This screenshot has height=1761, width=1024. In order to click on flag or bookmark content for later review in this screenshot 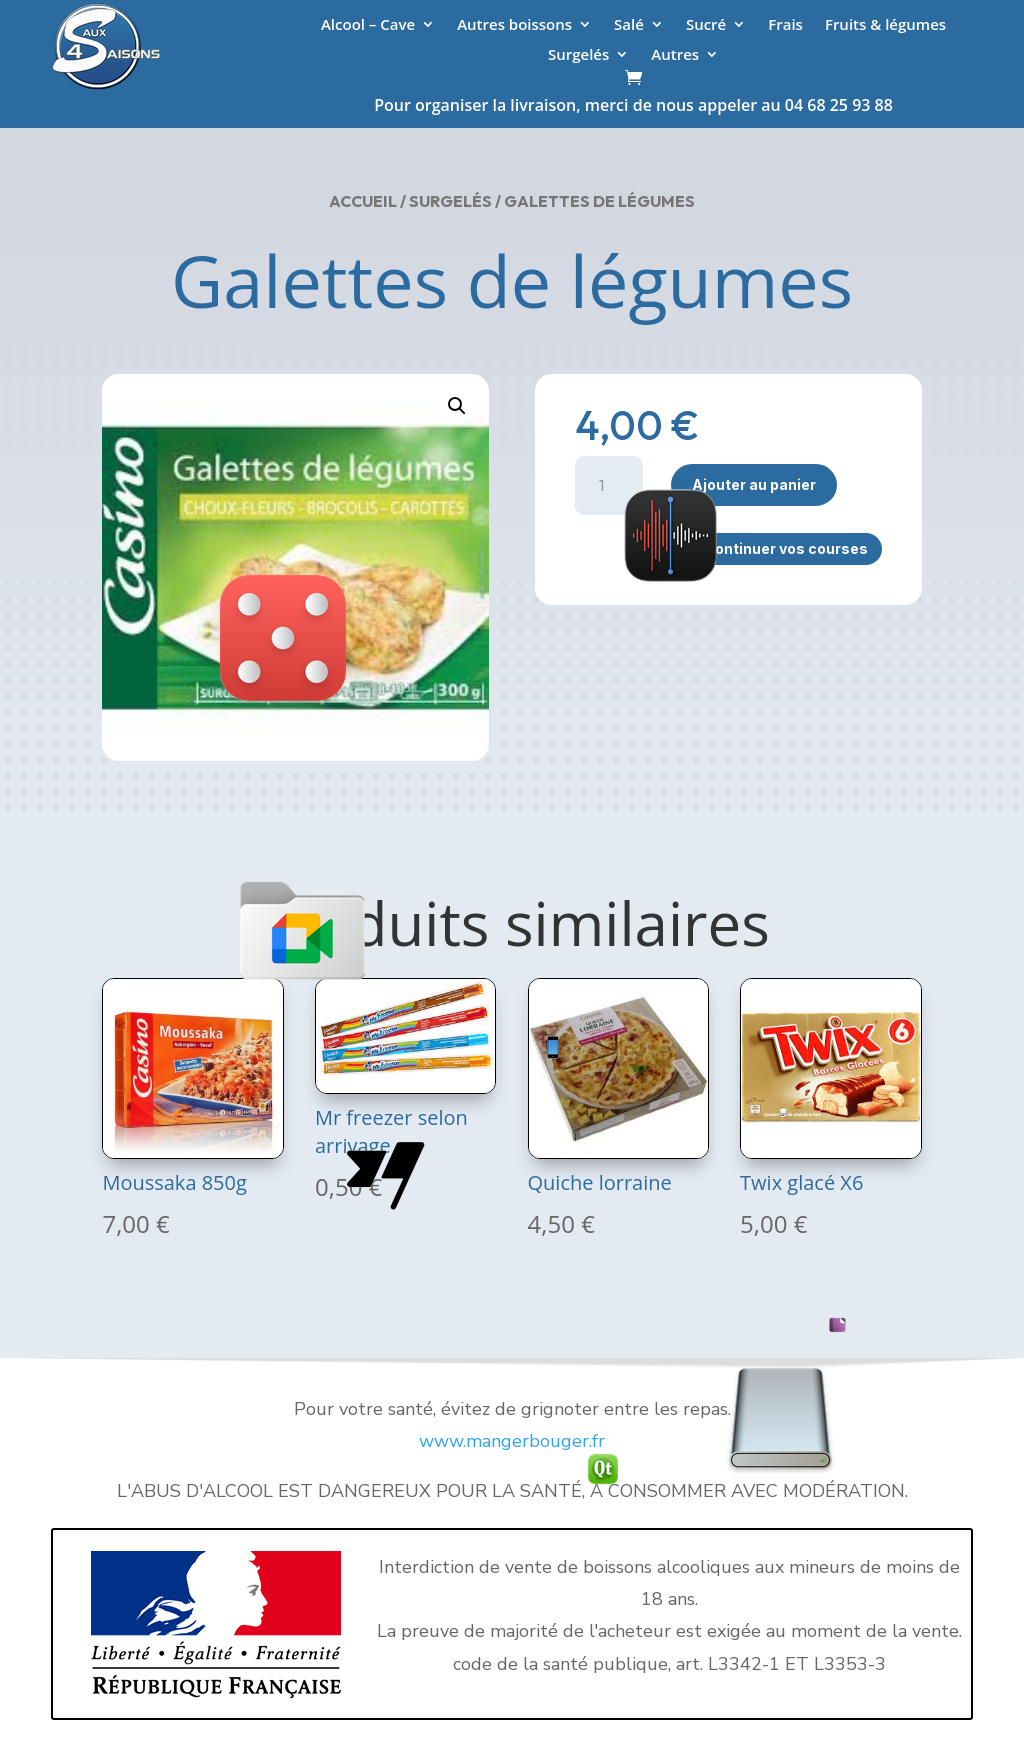, I will do `click(385, 1173)`.